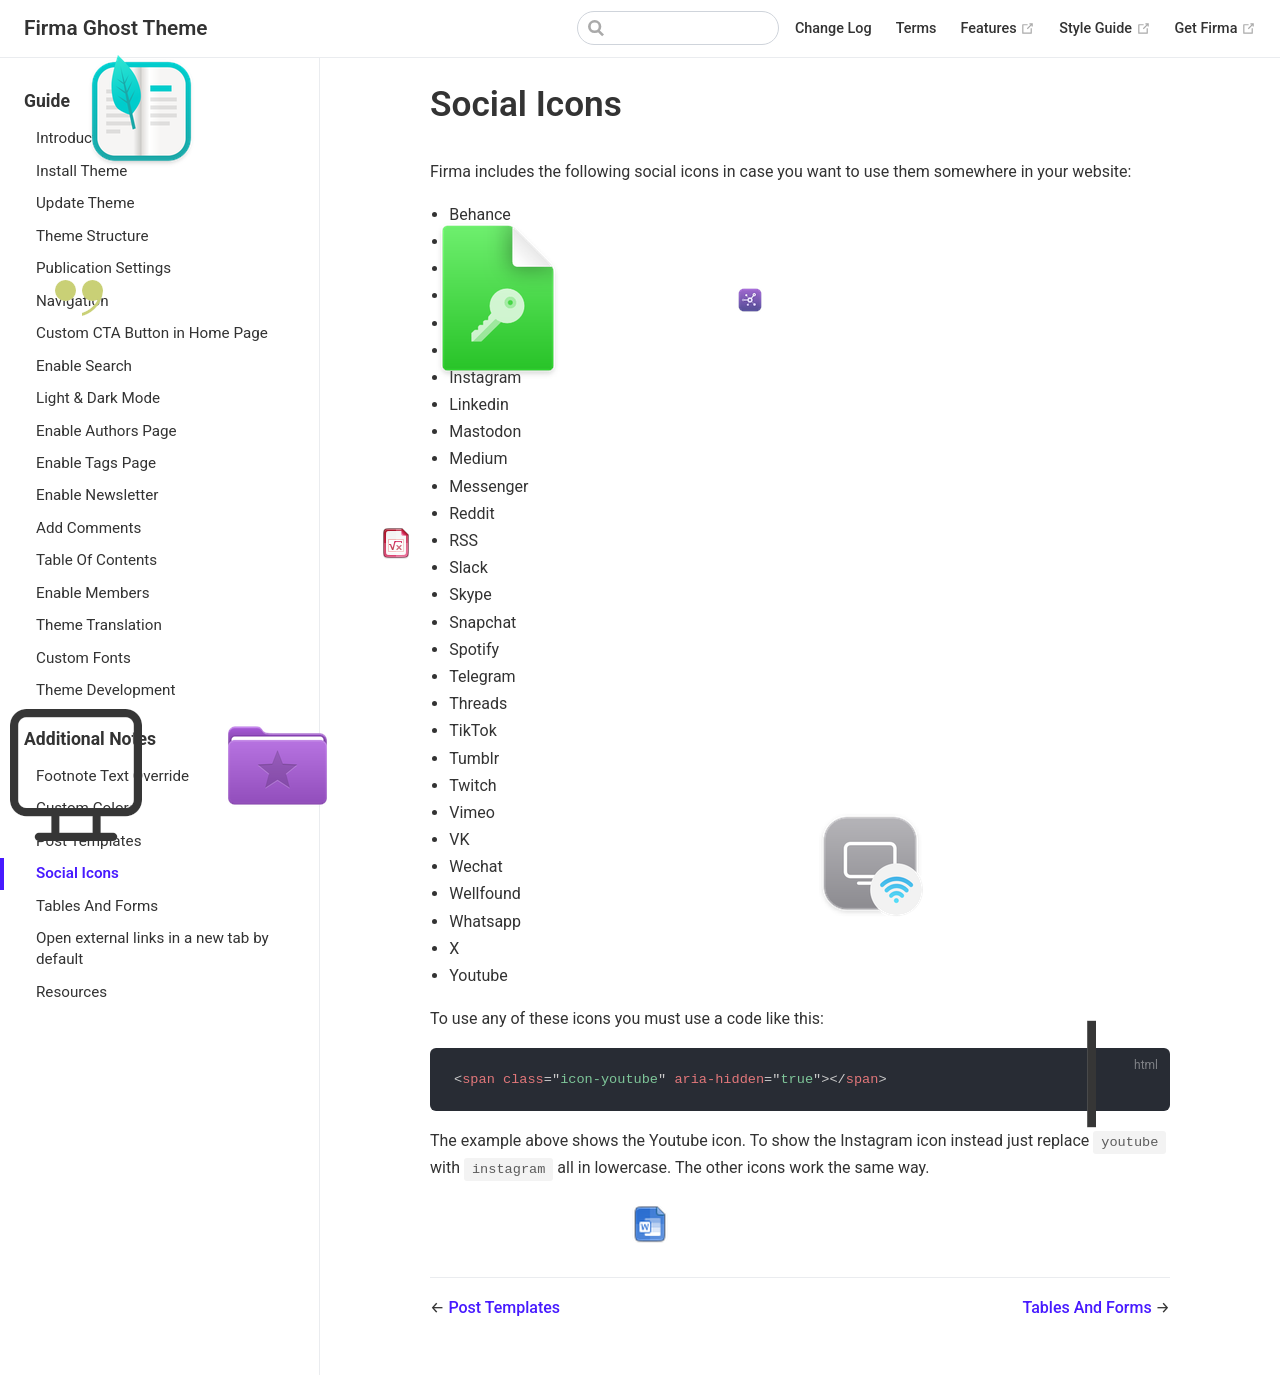 Image resolution: width=1280 pixels, height=1375 pixels. I want to click on open remote desktop preferences, so click(871, 865).